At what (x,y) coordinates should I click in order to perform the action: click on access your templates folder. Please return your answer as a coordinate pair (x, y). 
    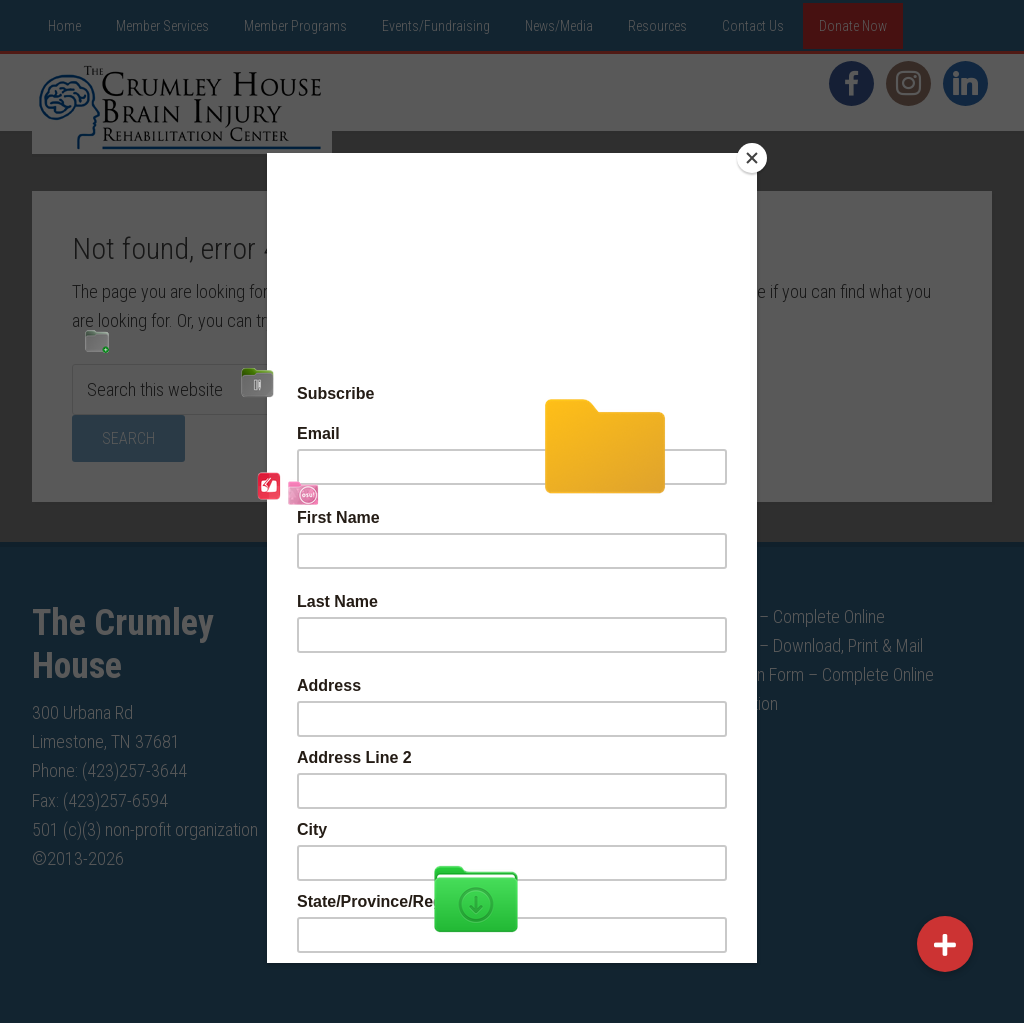
    Looking at the image, I should click on (257, 382).